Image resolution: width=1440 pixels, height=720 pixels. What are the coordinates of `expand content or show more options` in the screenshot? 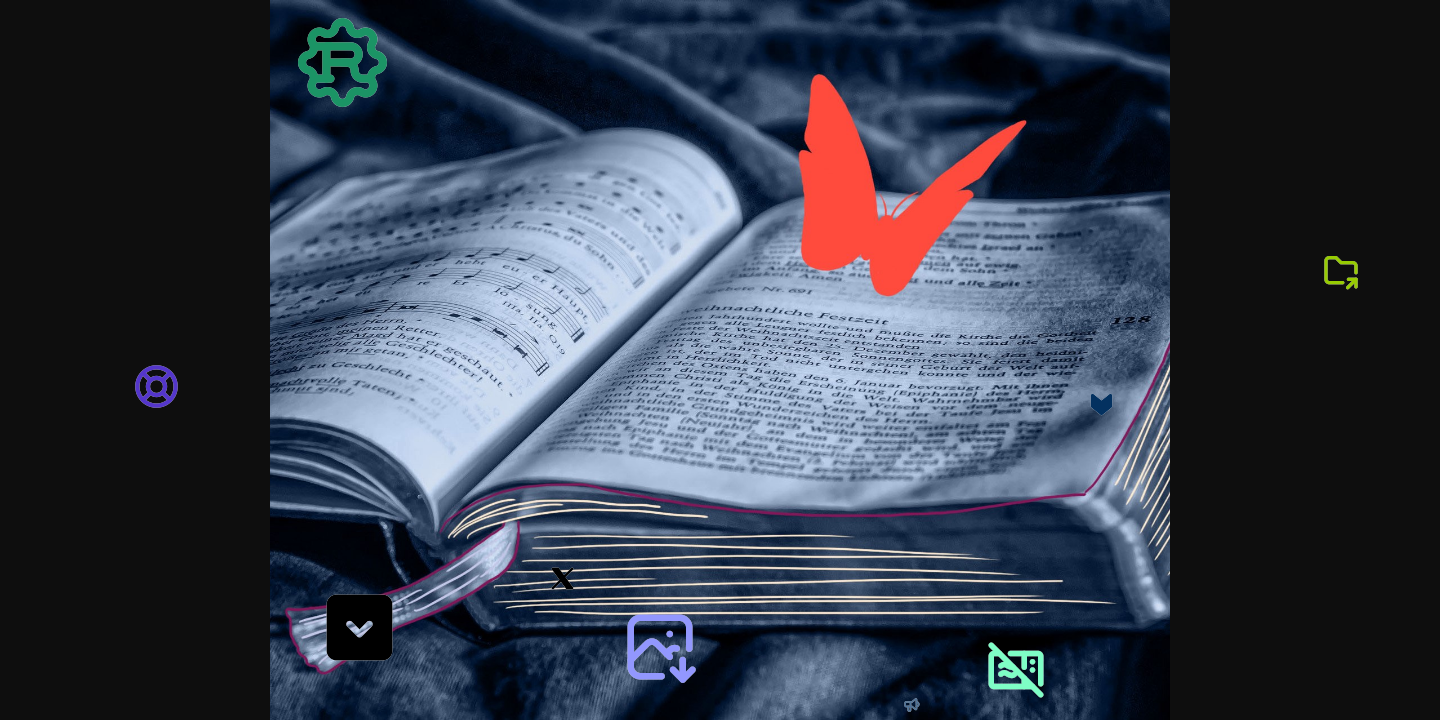 It's located at (1101, 404).